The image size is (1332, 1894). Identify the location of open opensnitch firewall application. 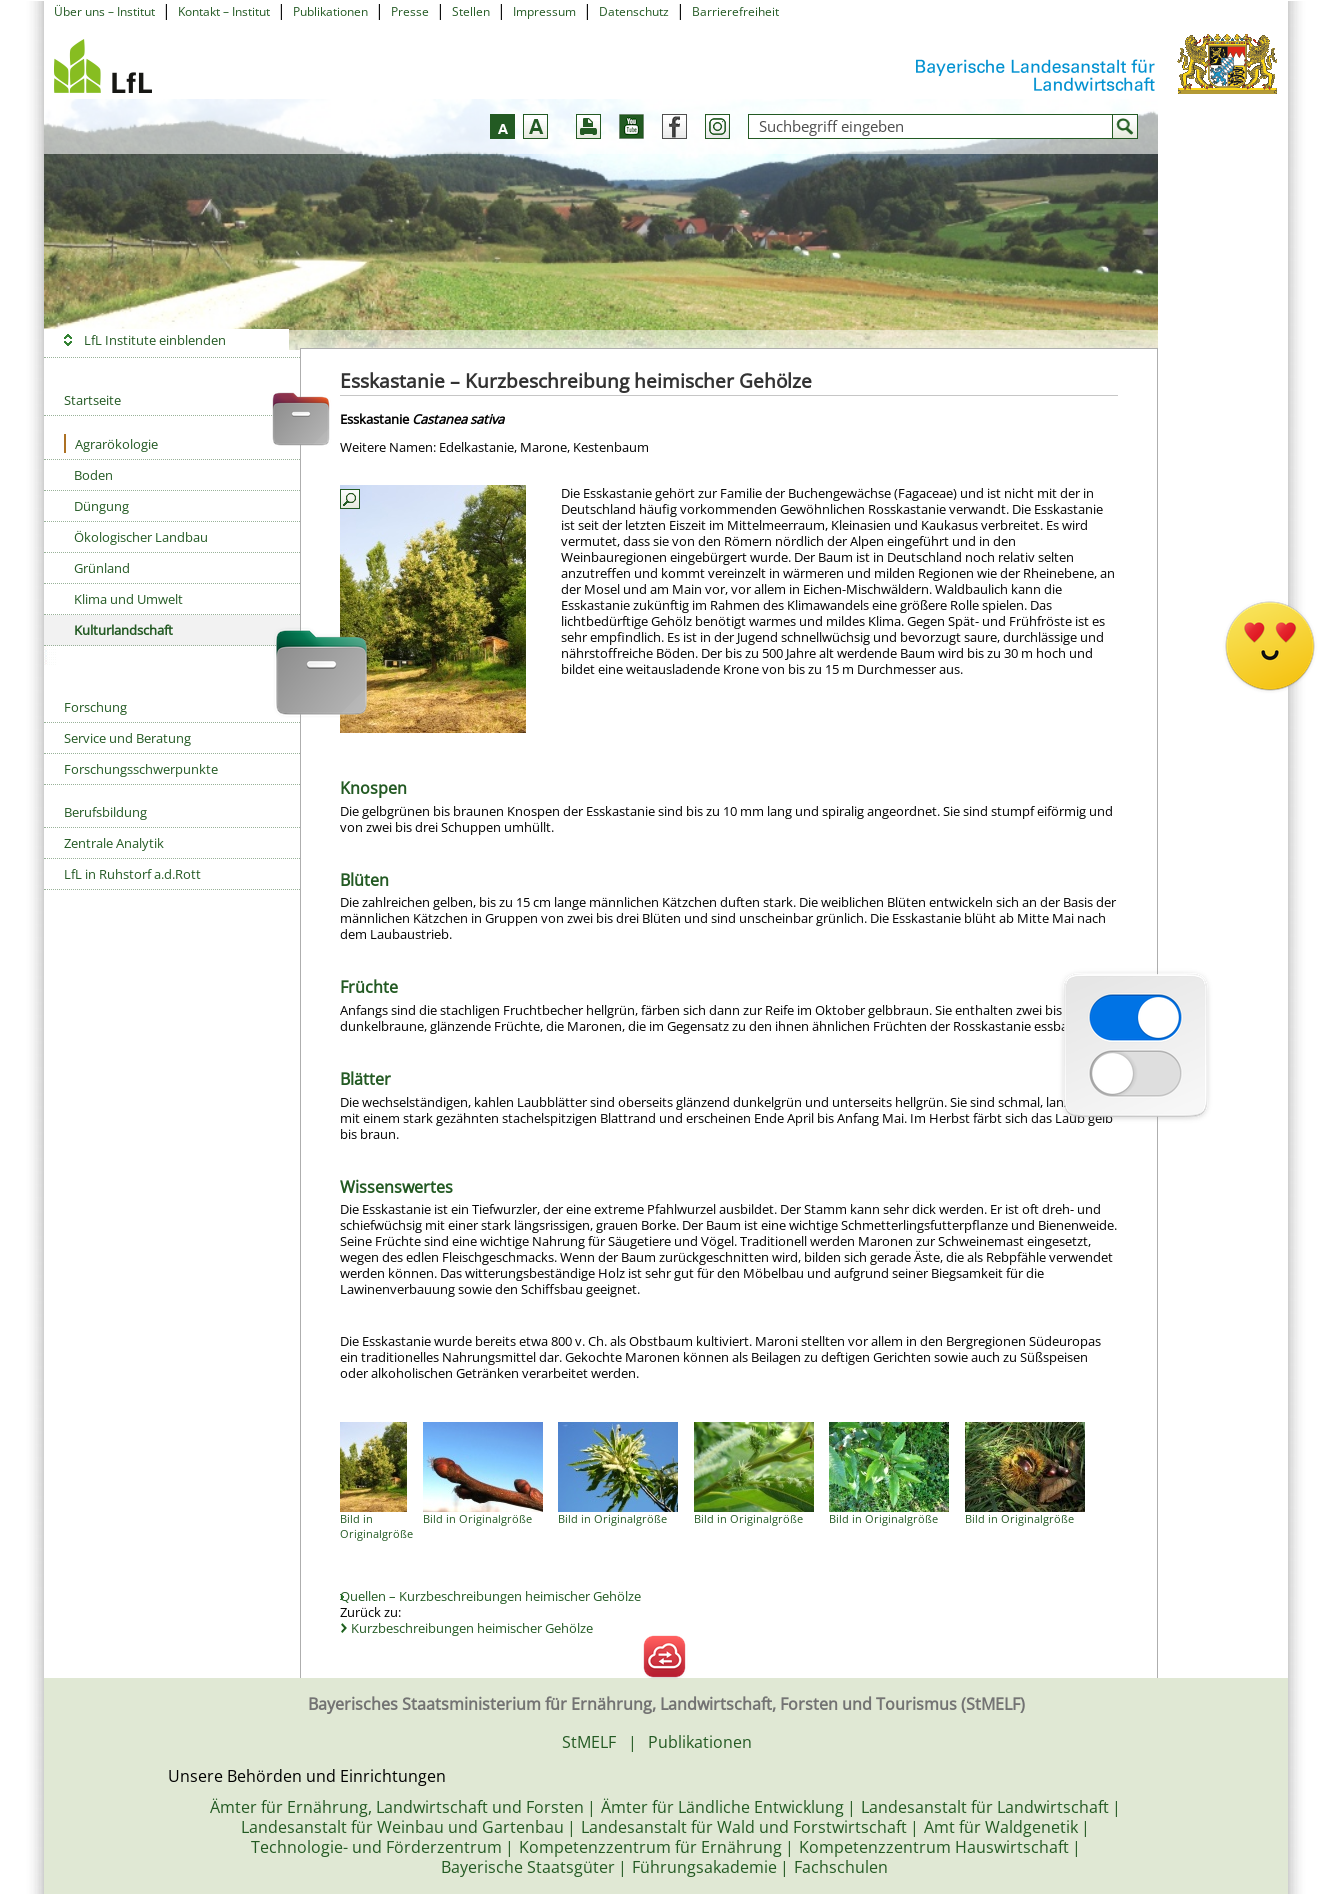
(664, 1656).